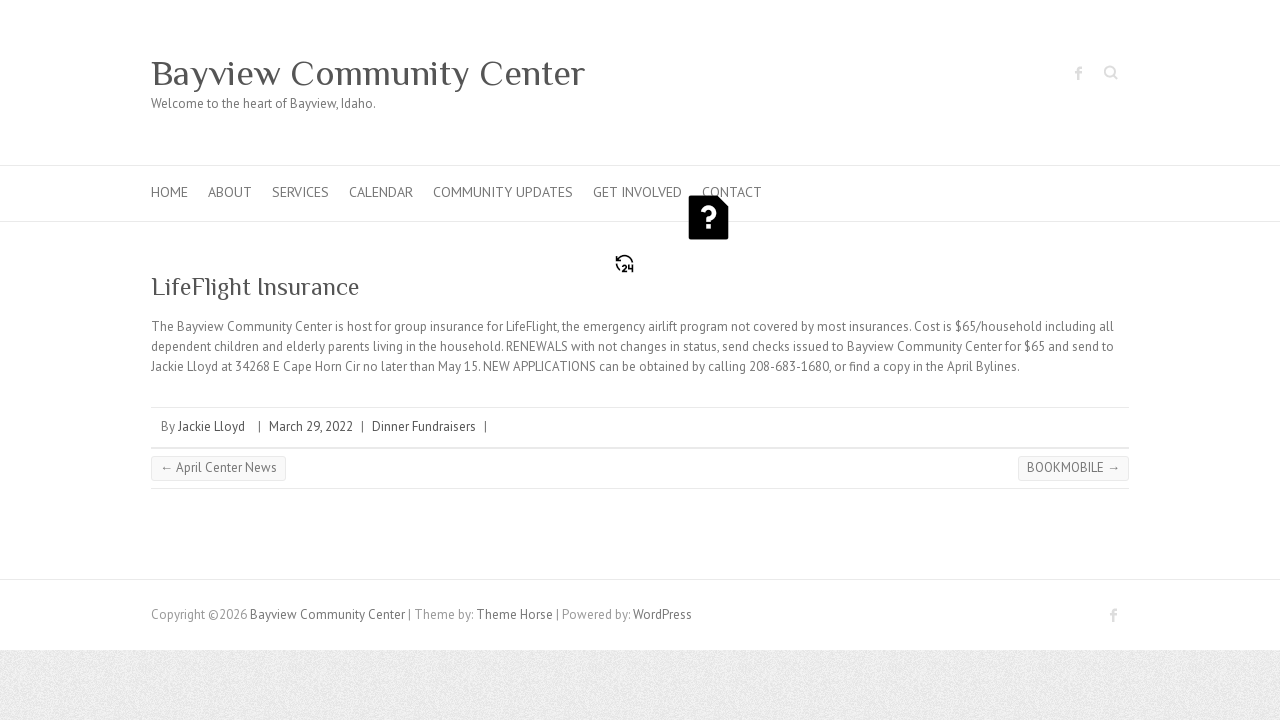 The height and width of the screenshot is (720, 1280). What do you see at coordinates (708, 217) in the screenshot?
I see `unknown or unrecognized file type` at bounding box center [708, 217].